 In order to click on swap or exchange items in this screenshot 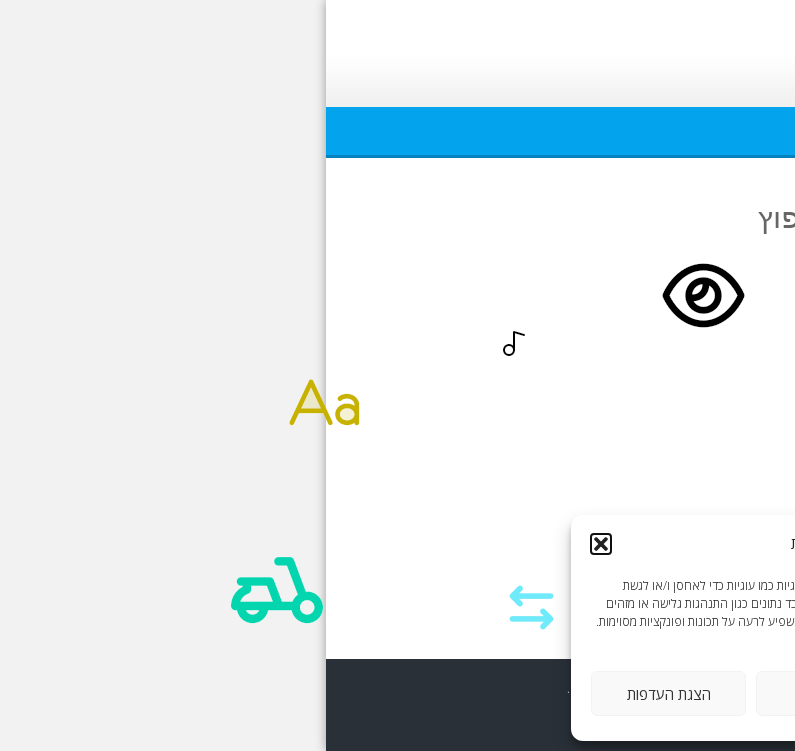, I will do `click(531, 607)`.